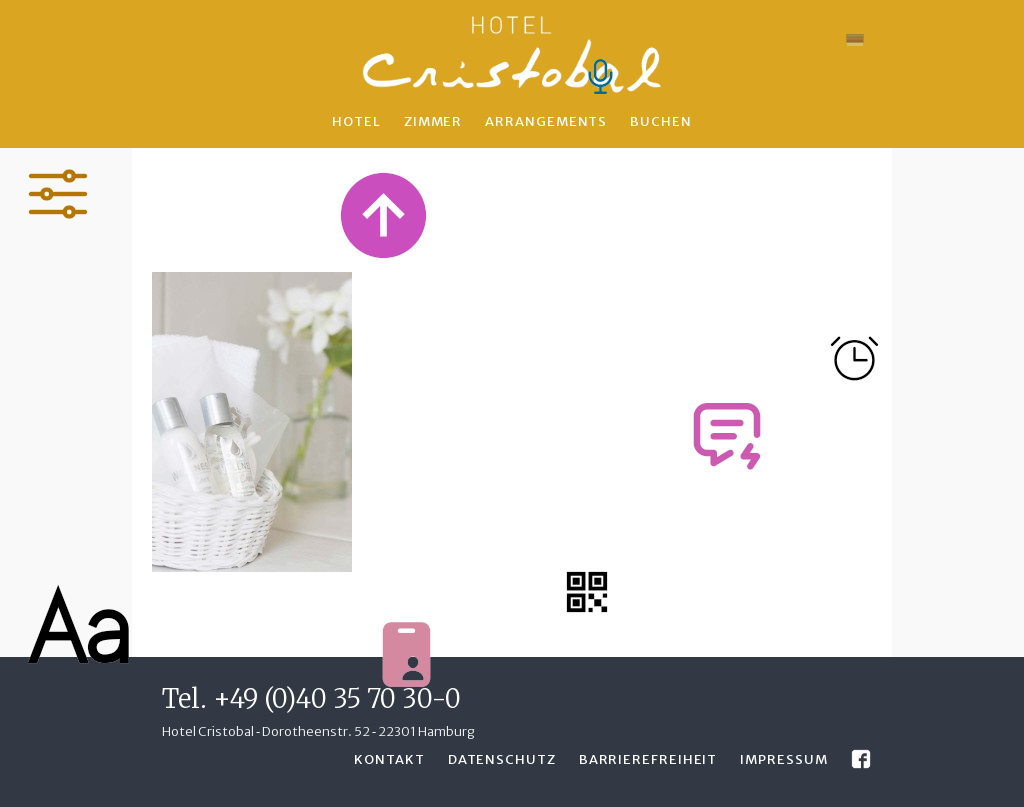 The width and height of the screenshot is (1024, 807). I want to click on view your profile or ID information, so click(406, 654).